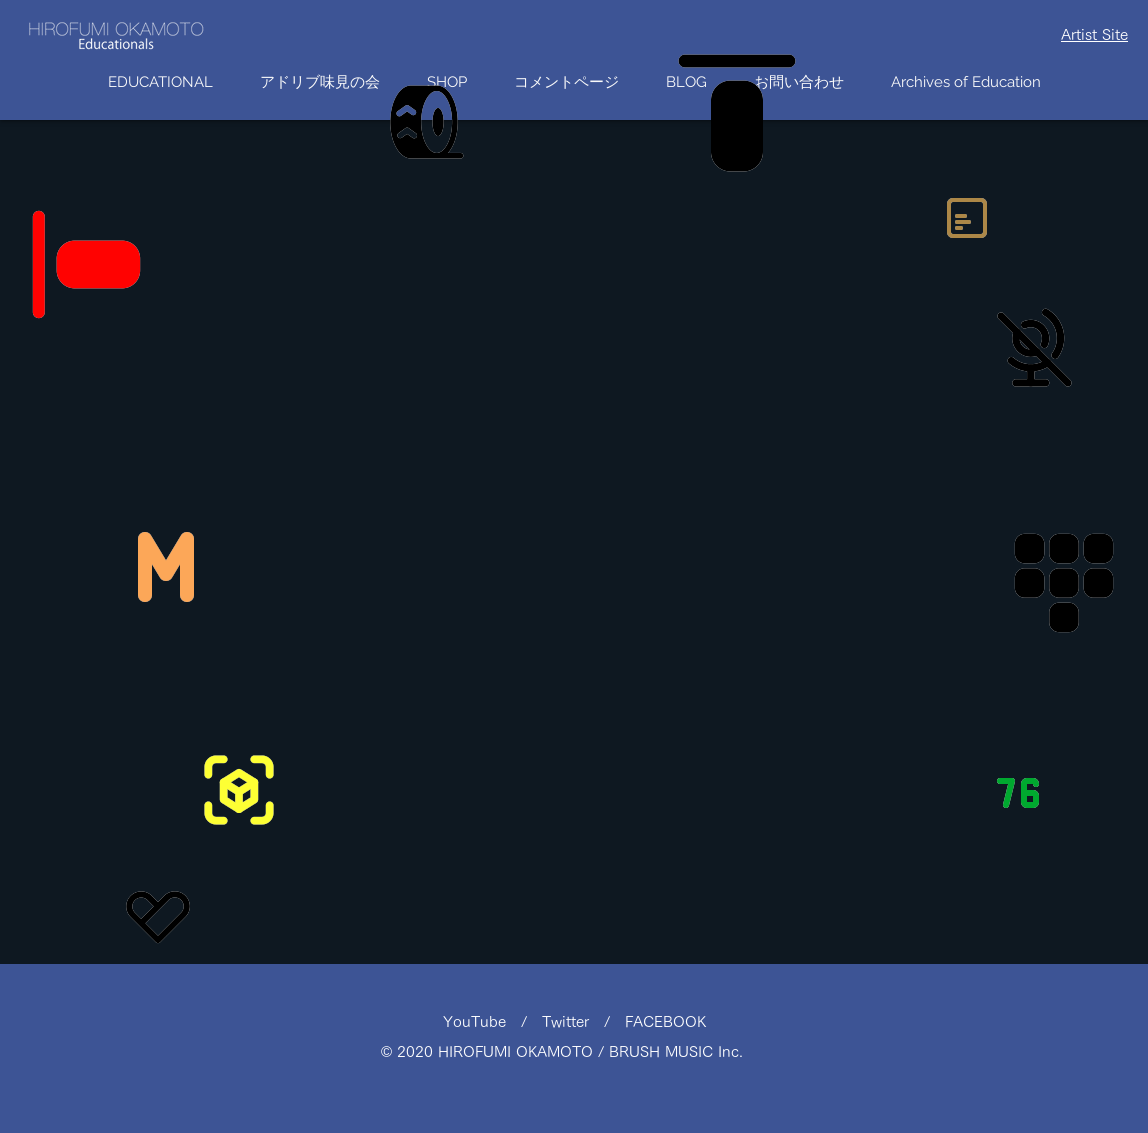  I want to click on align content to bottom-left of container, so click(967, 218).